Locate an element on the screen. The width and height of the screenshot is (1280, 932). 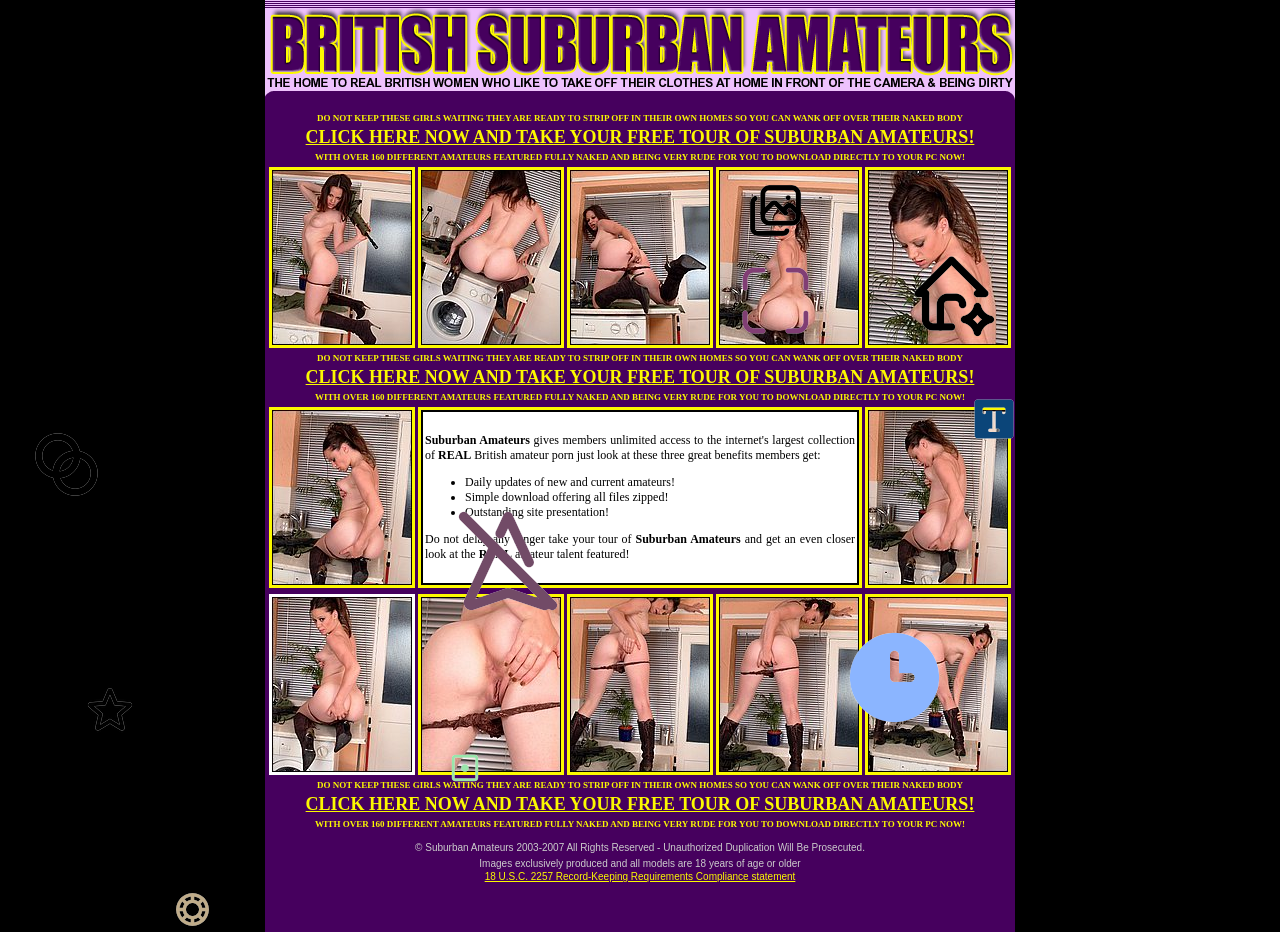
access your photo library is located at coordinates (775, 210).